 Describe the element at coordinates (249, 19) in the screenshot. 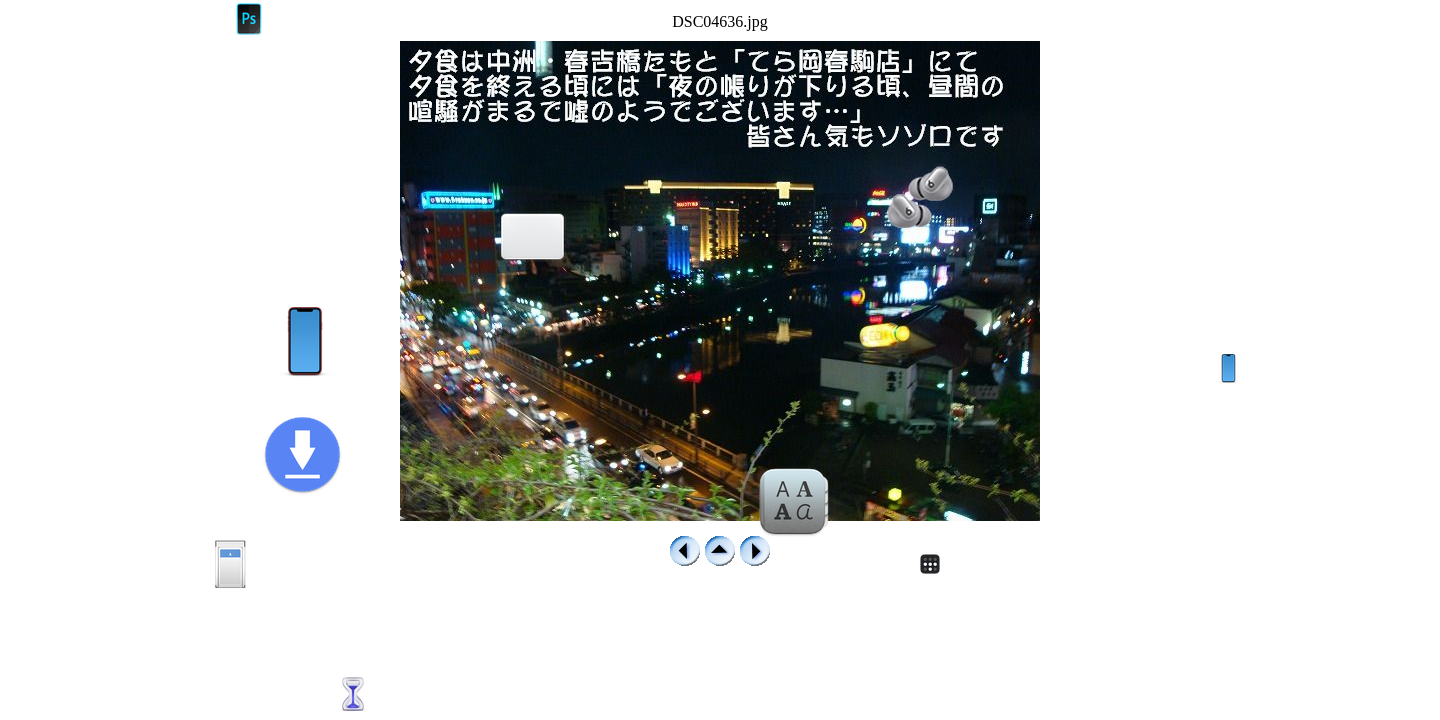

I see `adobe photoshop file type indicator` at that location.